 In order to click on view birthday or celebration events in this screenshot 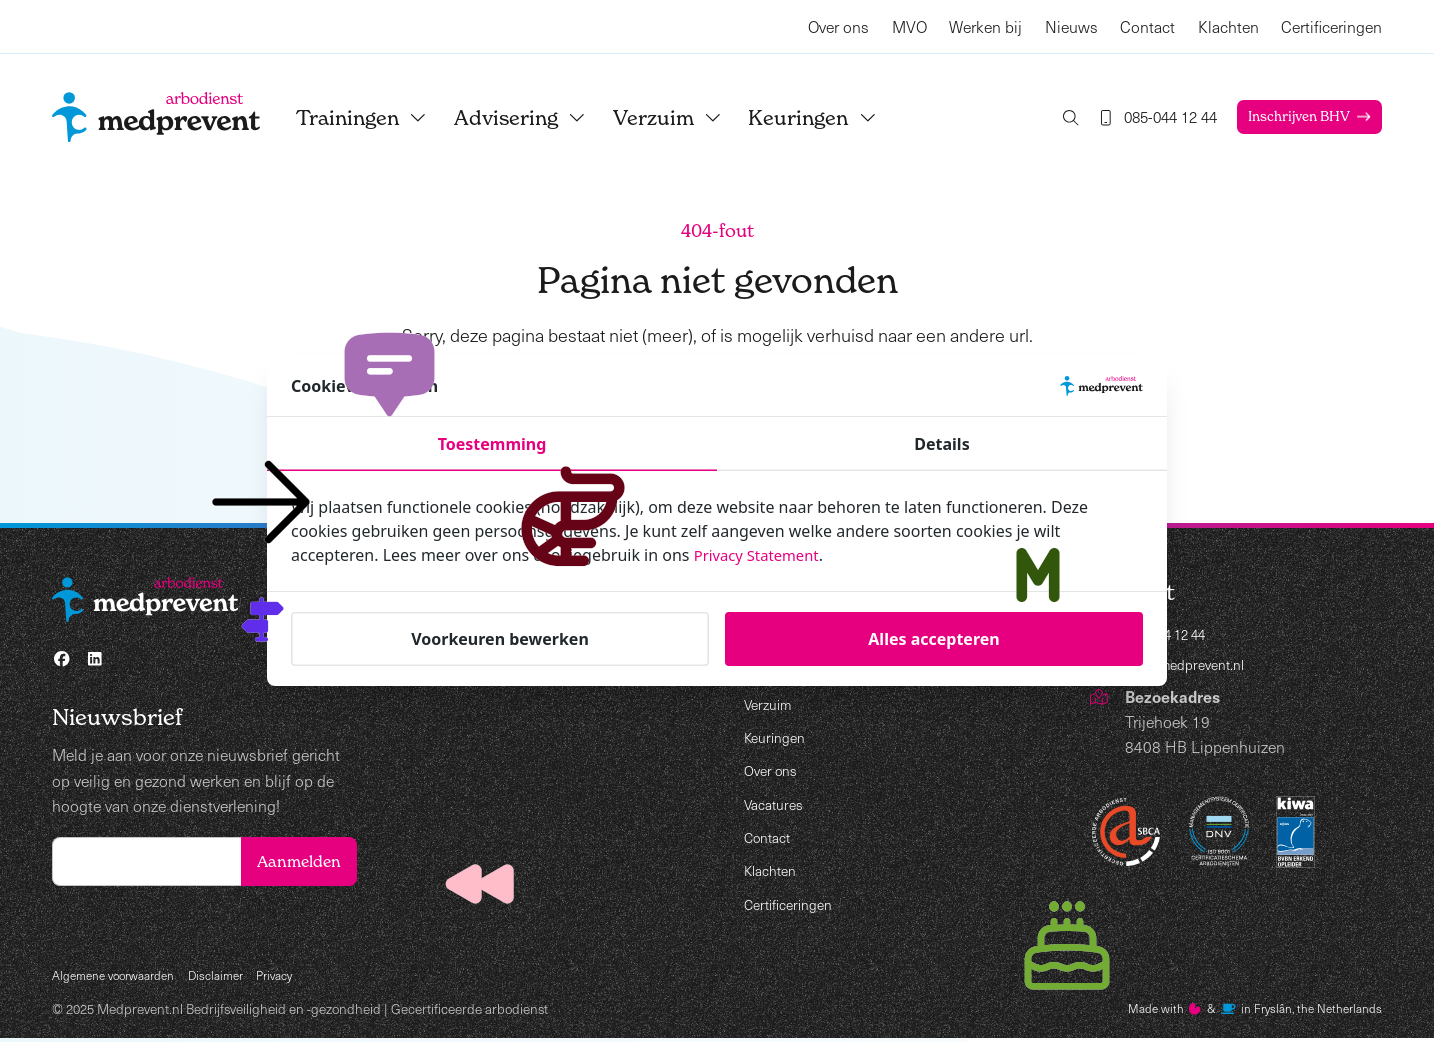, I will do `click(1067, 944)`.